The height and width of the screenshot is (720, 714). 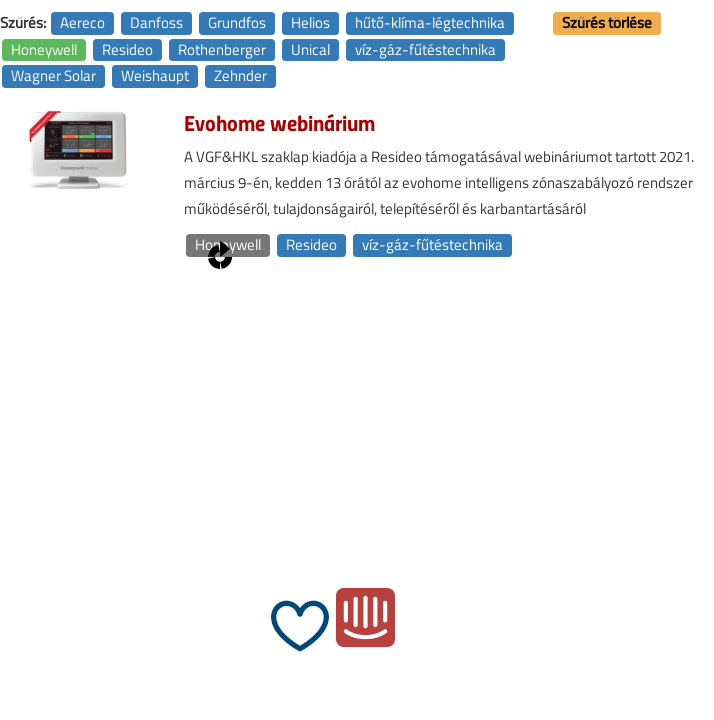 What do you see at coordinates (365, 617) in the screenshot?
I see `open intercom chat support` at bounding box center [365, 617].